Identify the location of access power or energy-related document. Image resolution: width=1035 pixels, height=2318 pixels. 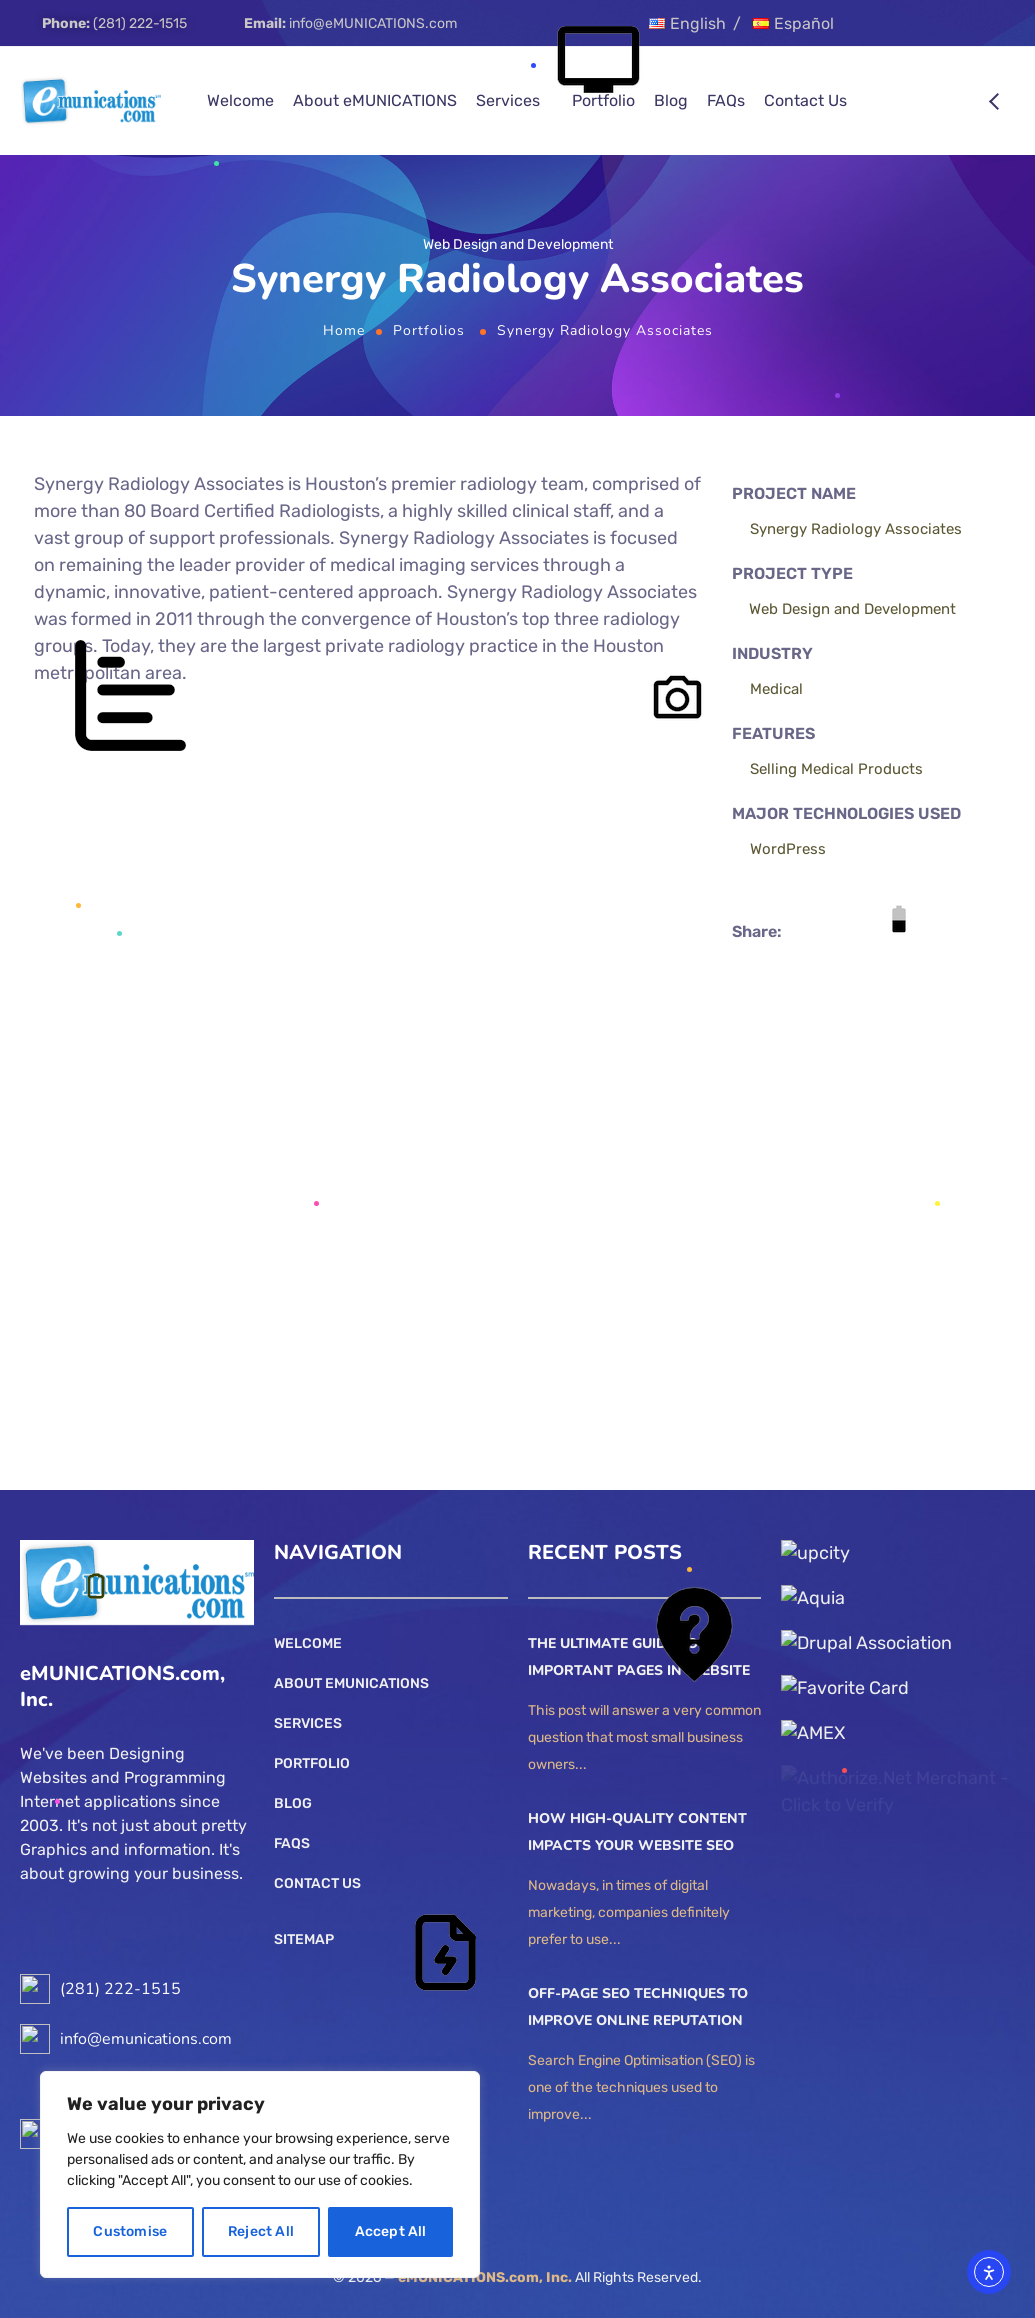
(445, 1952).